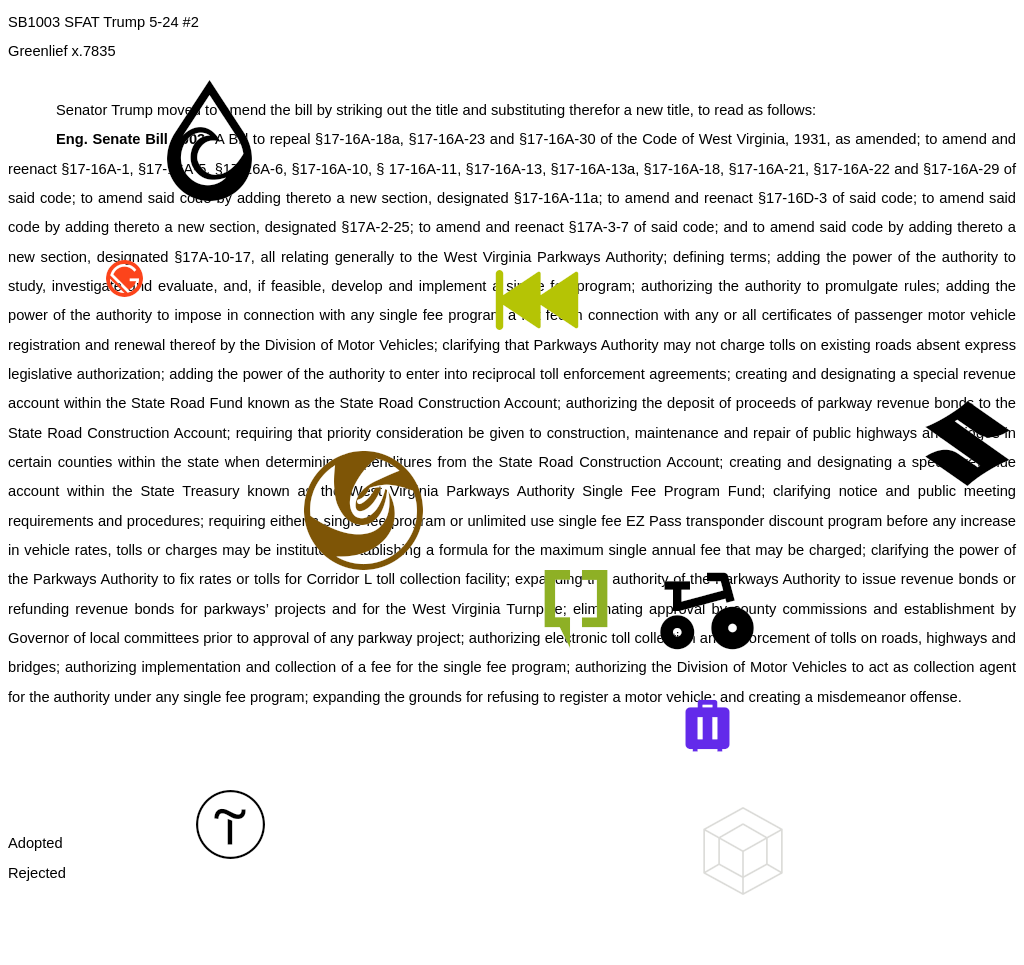 The image size is (1024, 965). What do you see at coordinates (230, 824) in the screenshot?
I see `tilda publishing logo` at bounding box center [230, 824].